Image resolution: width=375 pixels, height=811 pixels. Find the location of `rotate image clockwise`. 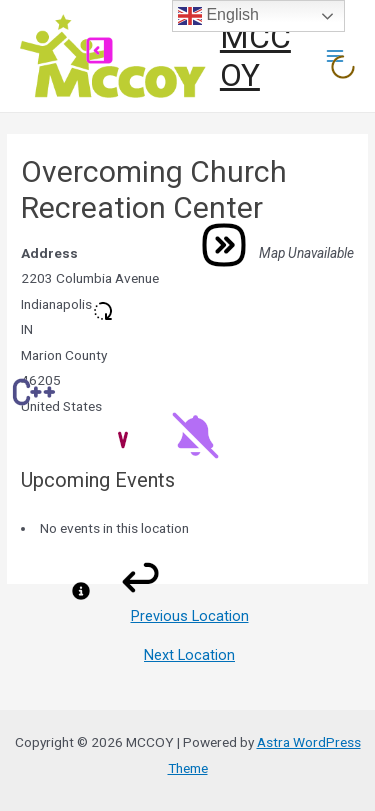

rotate image clockwise is located at coordinates (103, 311).